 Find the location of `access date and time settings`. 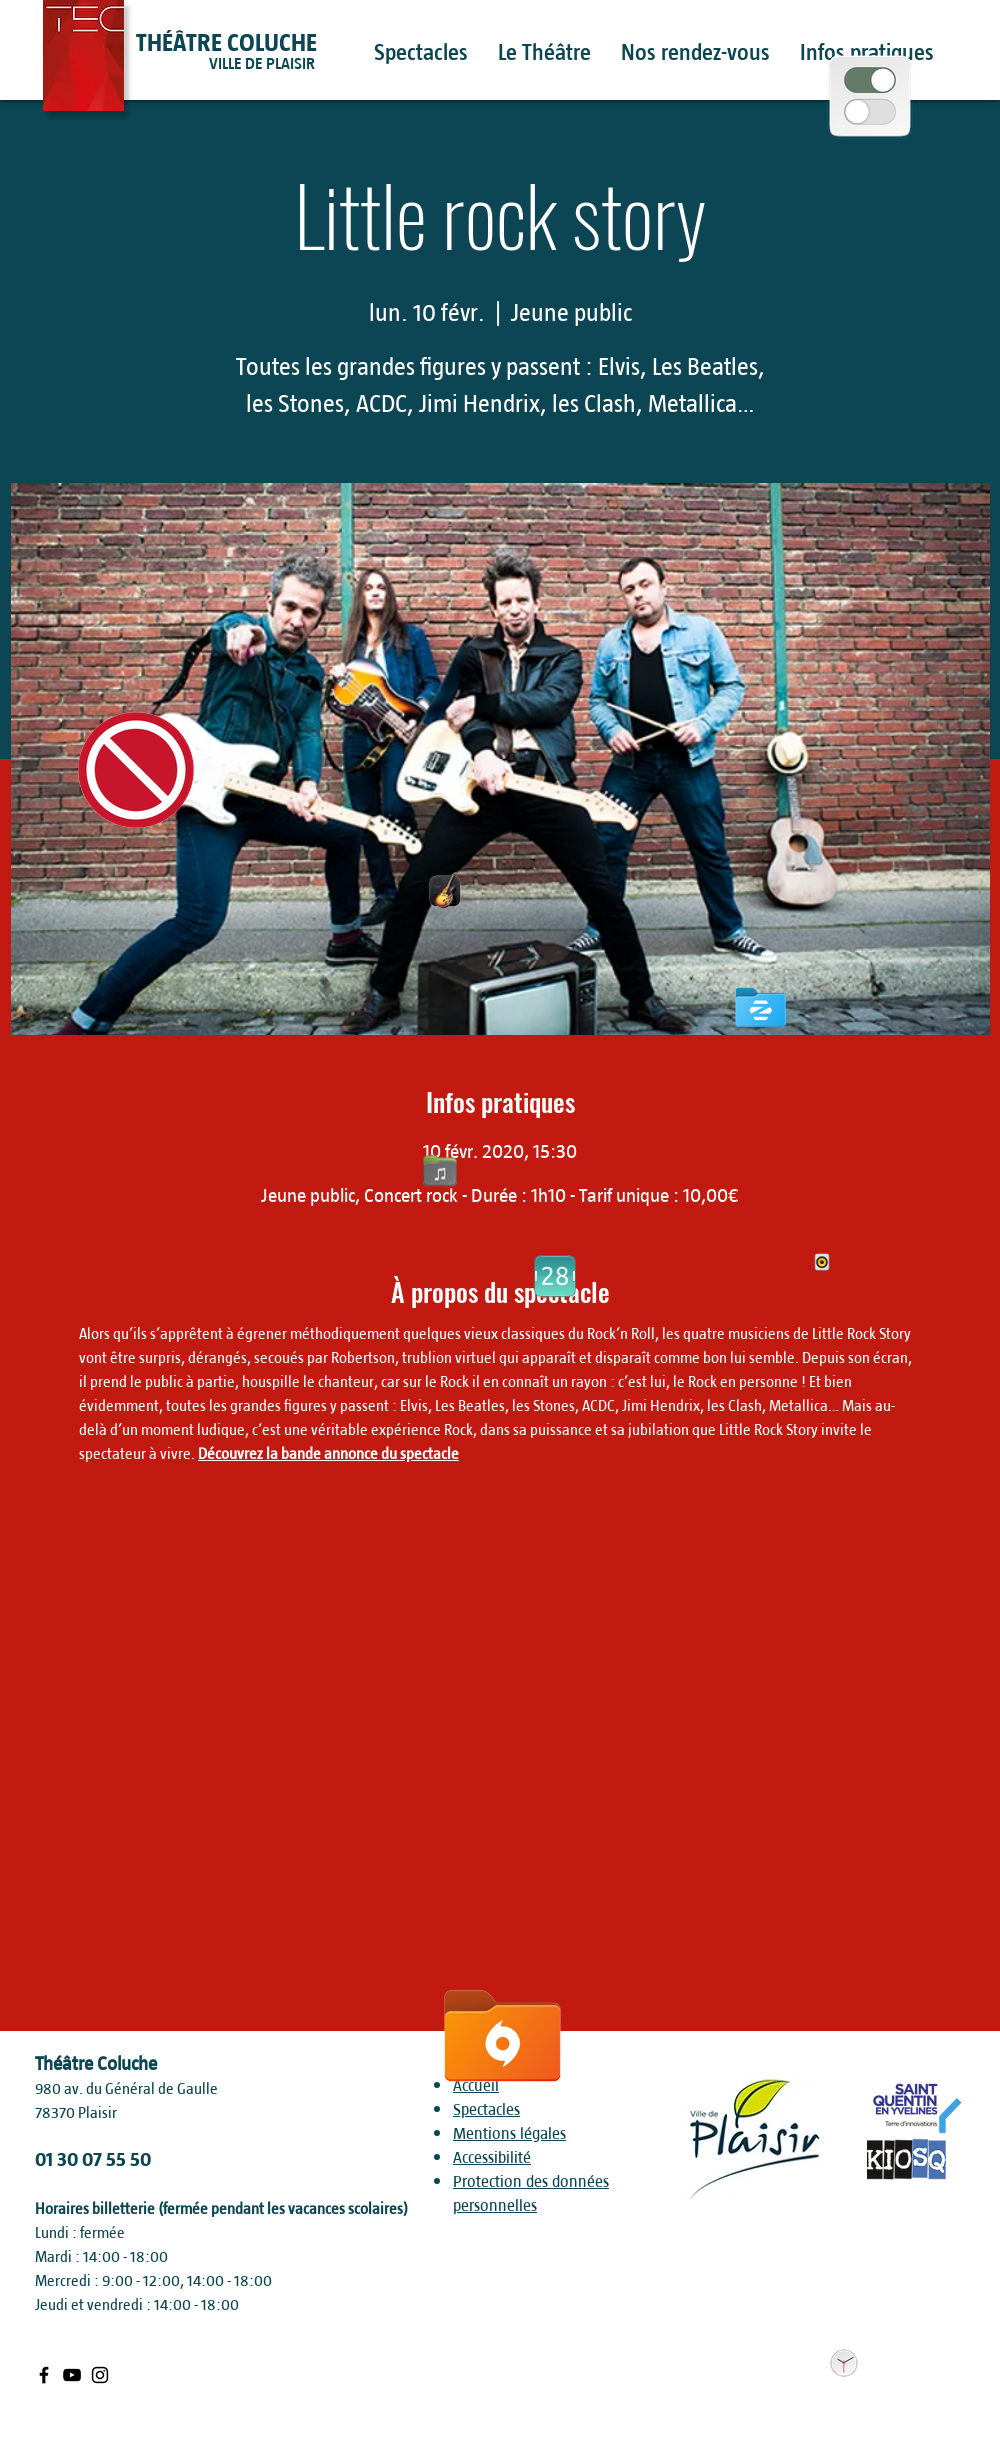

access date and time settings is located at coordinates (844, 2363).